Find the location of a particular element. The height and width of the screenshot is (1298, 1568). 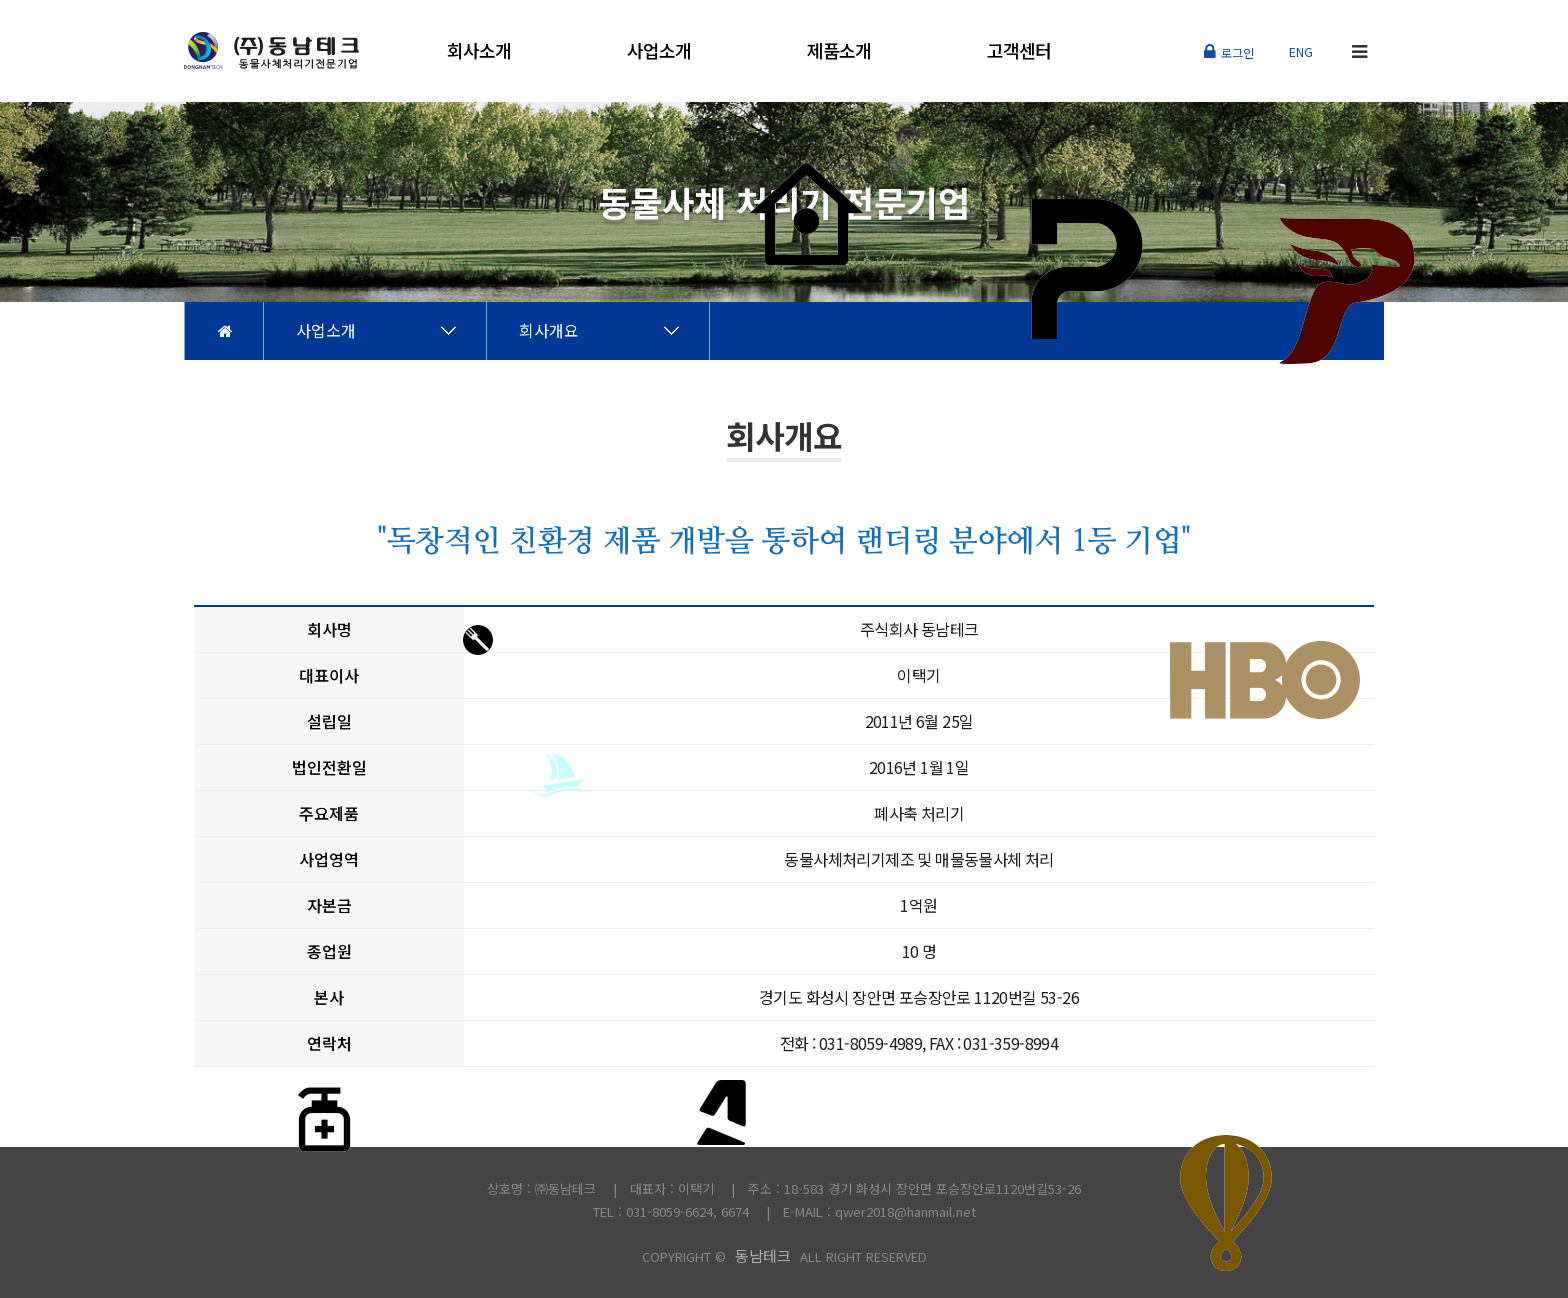

visit gsmarena website for phone specs and reviews is located at coordinates (721, 1112).